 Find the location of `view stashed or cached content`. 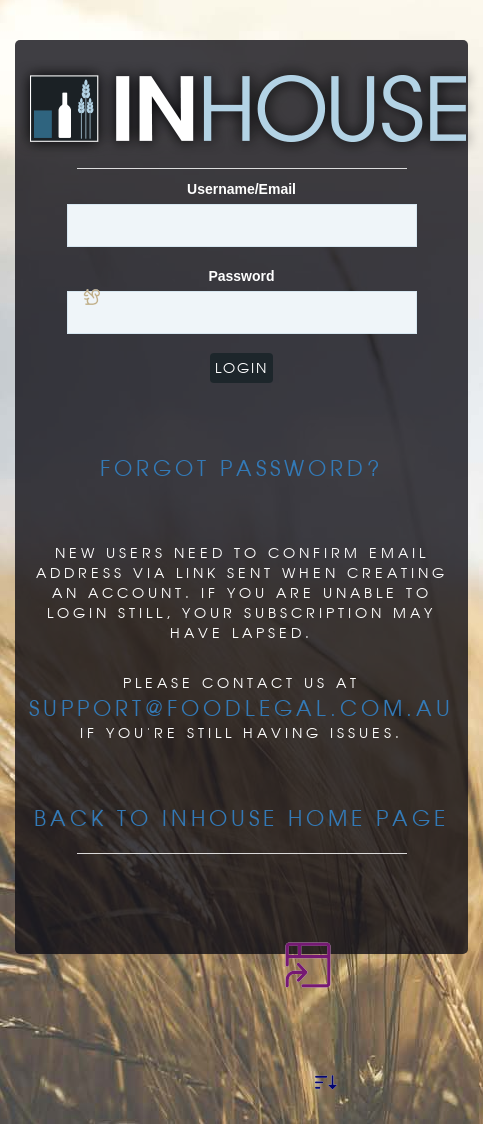

view stashed or cached content is located at coordinates (91, 297).